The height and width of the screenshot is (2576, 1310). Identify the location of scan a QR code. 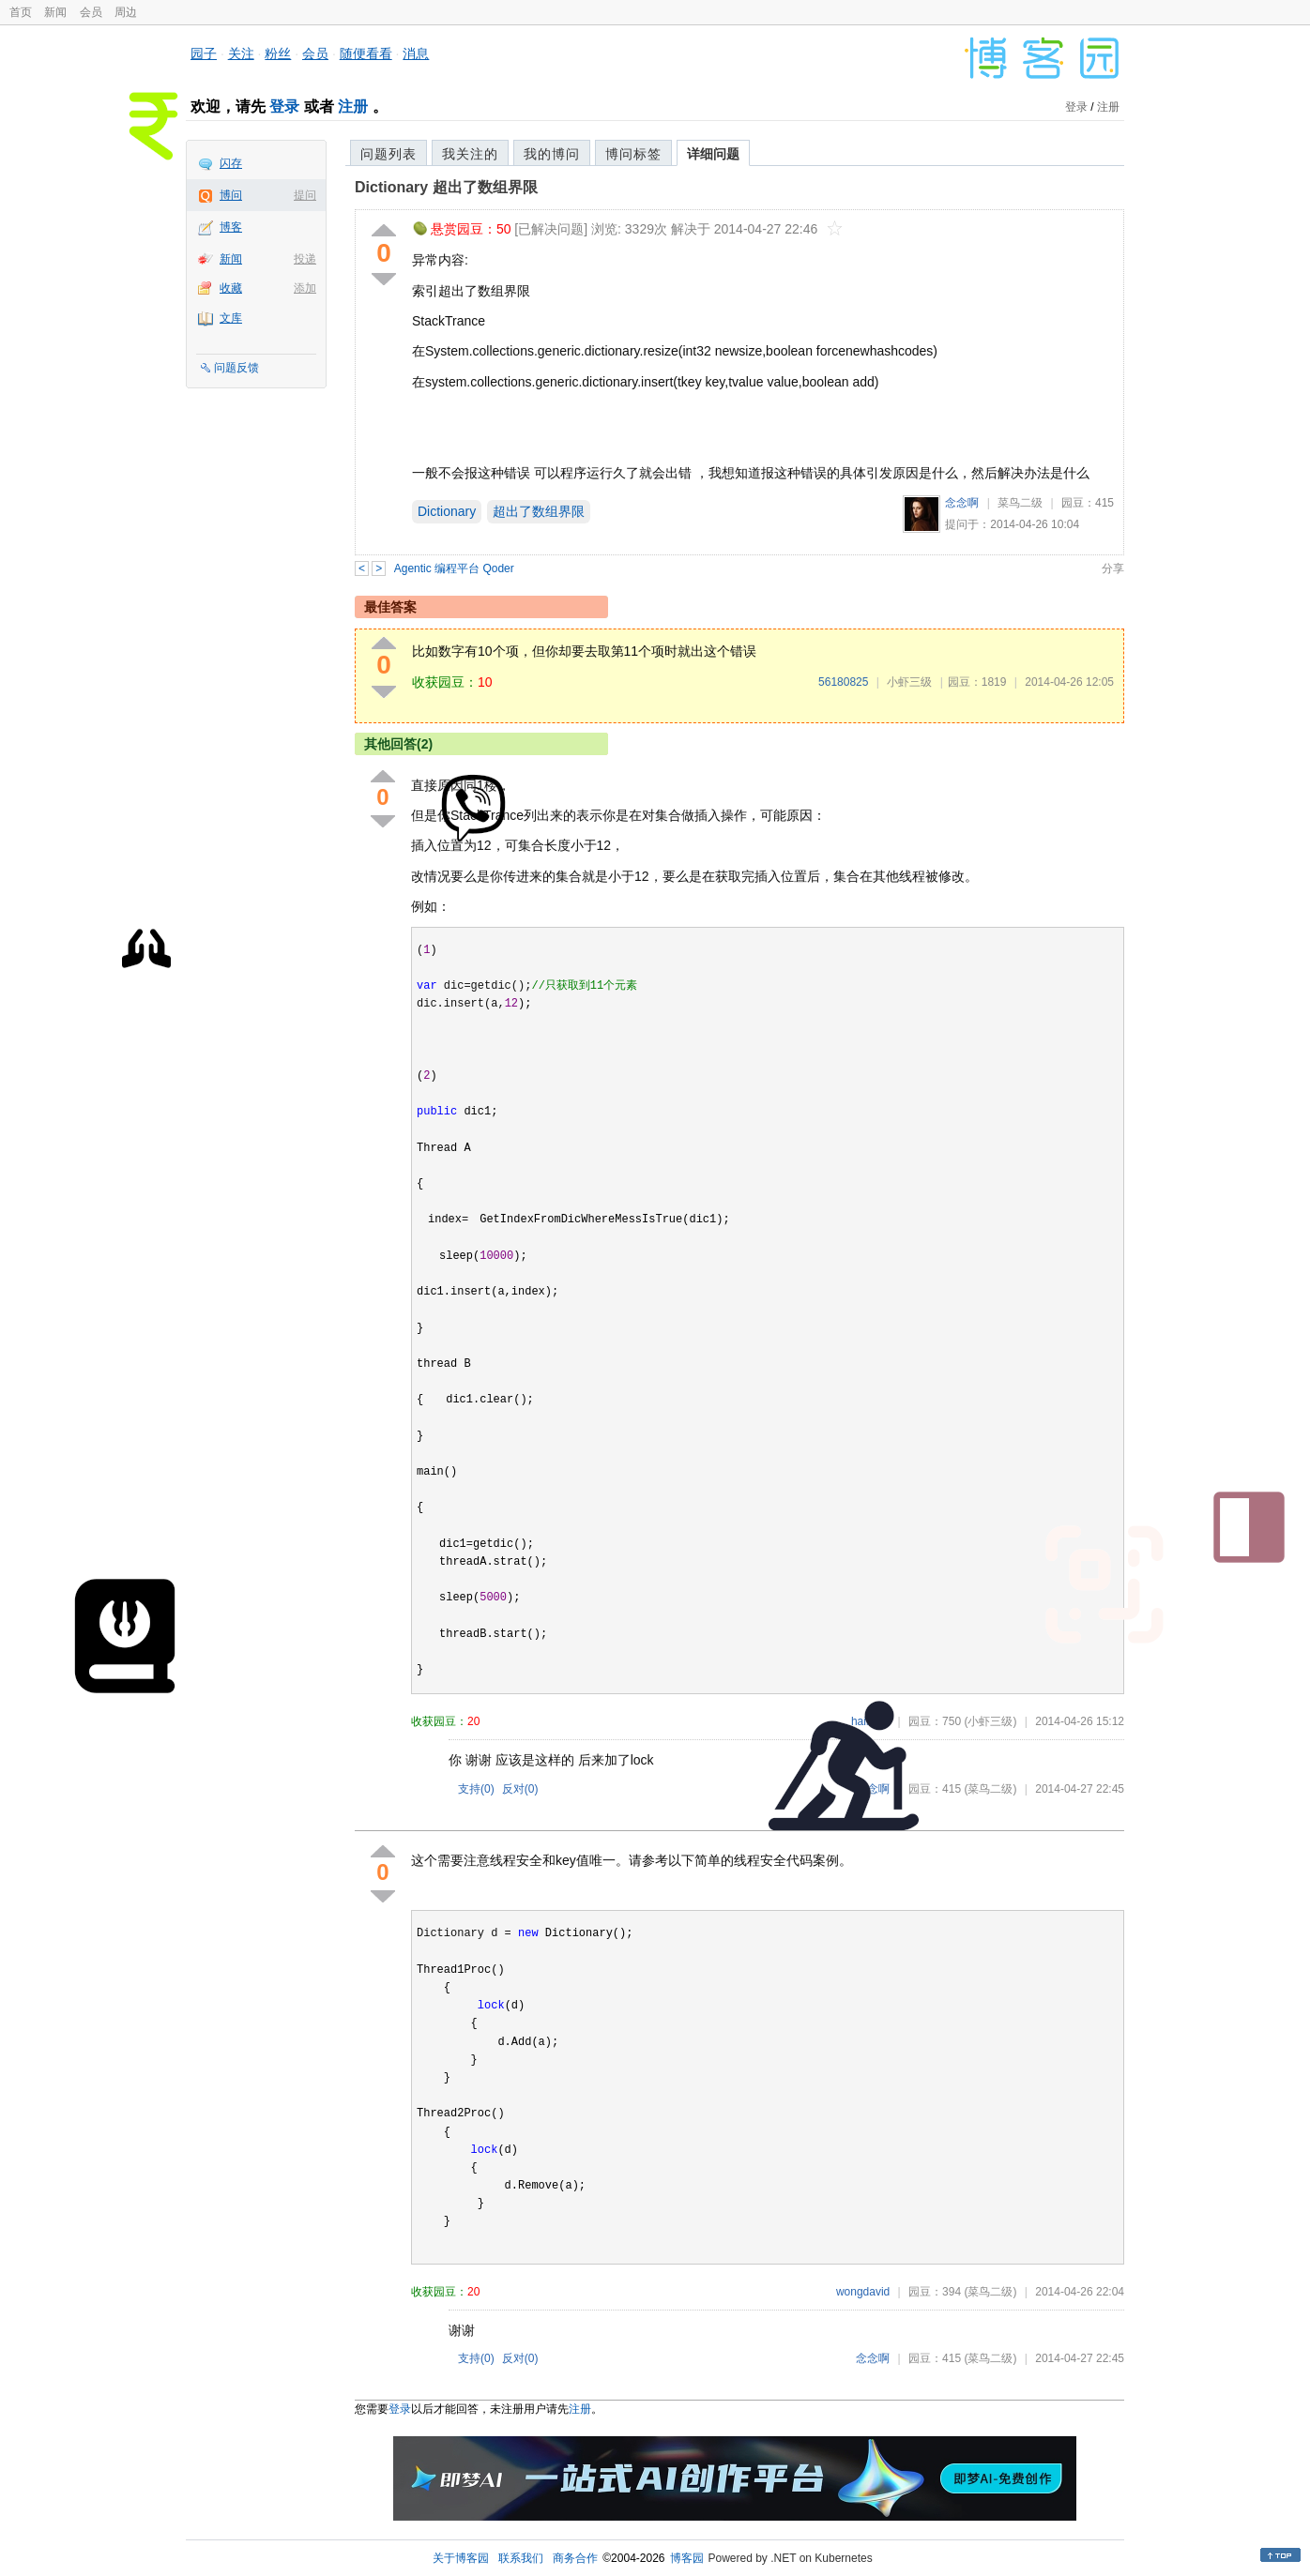
(1104, 1584).